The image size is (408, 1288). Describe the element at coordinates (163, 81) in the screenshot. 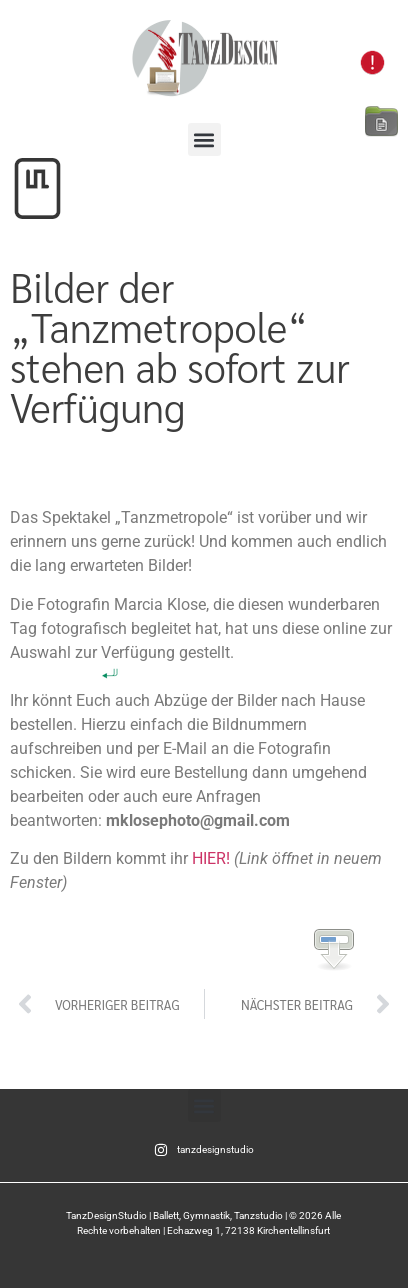

I see `open an existing document or file` at that location.